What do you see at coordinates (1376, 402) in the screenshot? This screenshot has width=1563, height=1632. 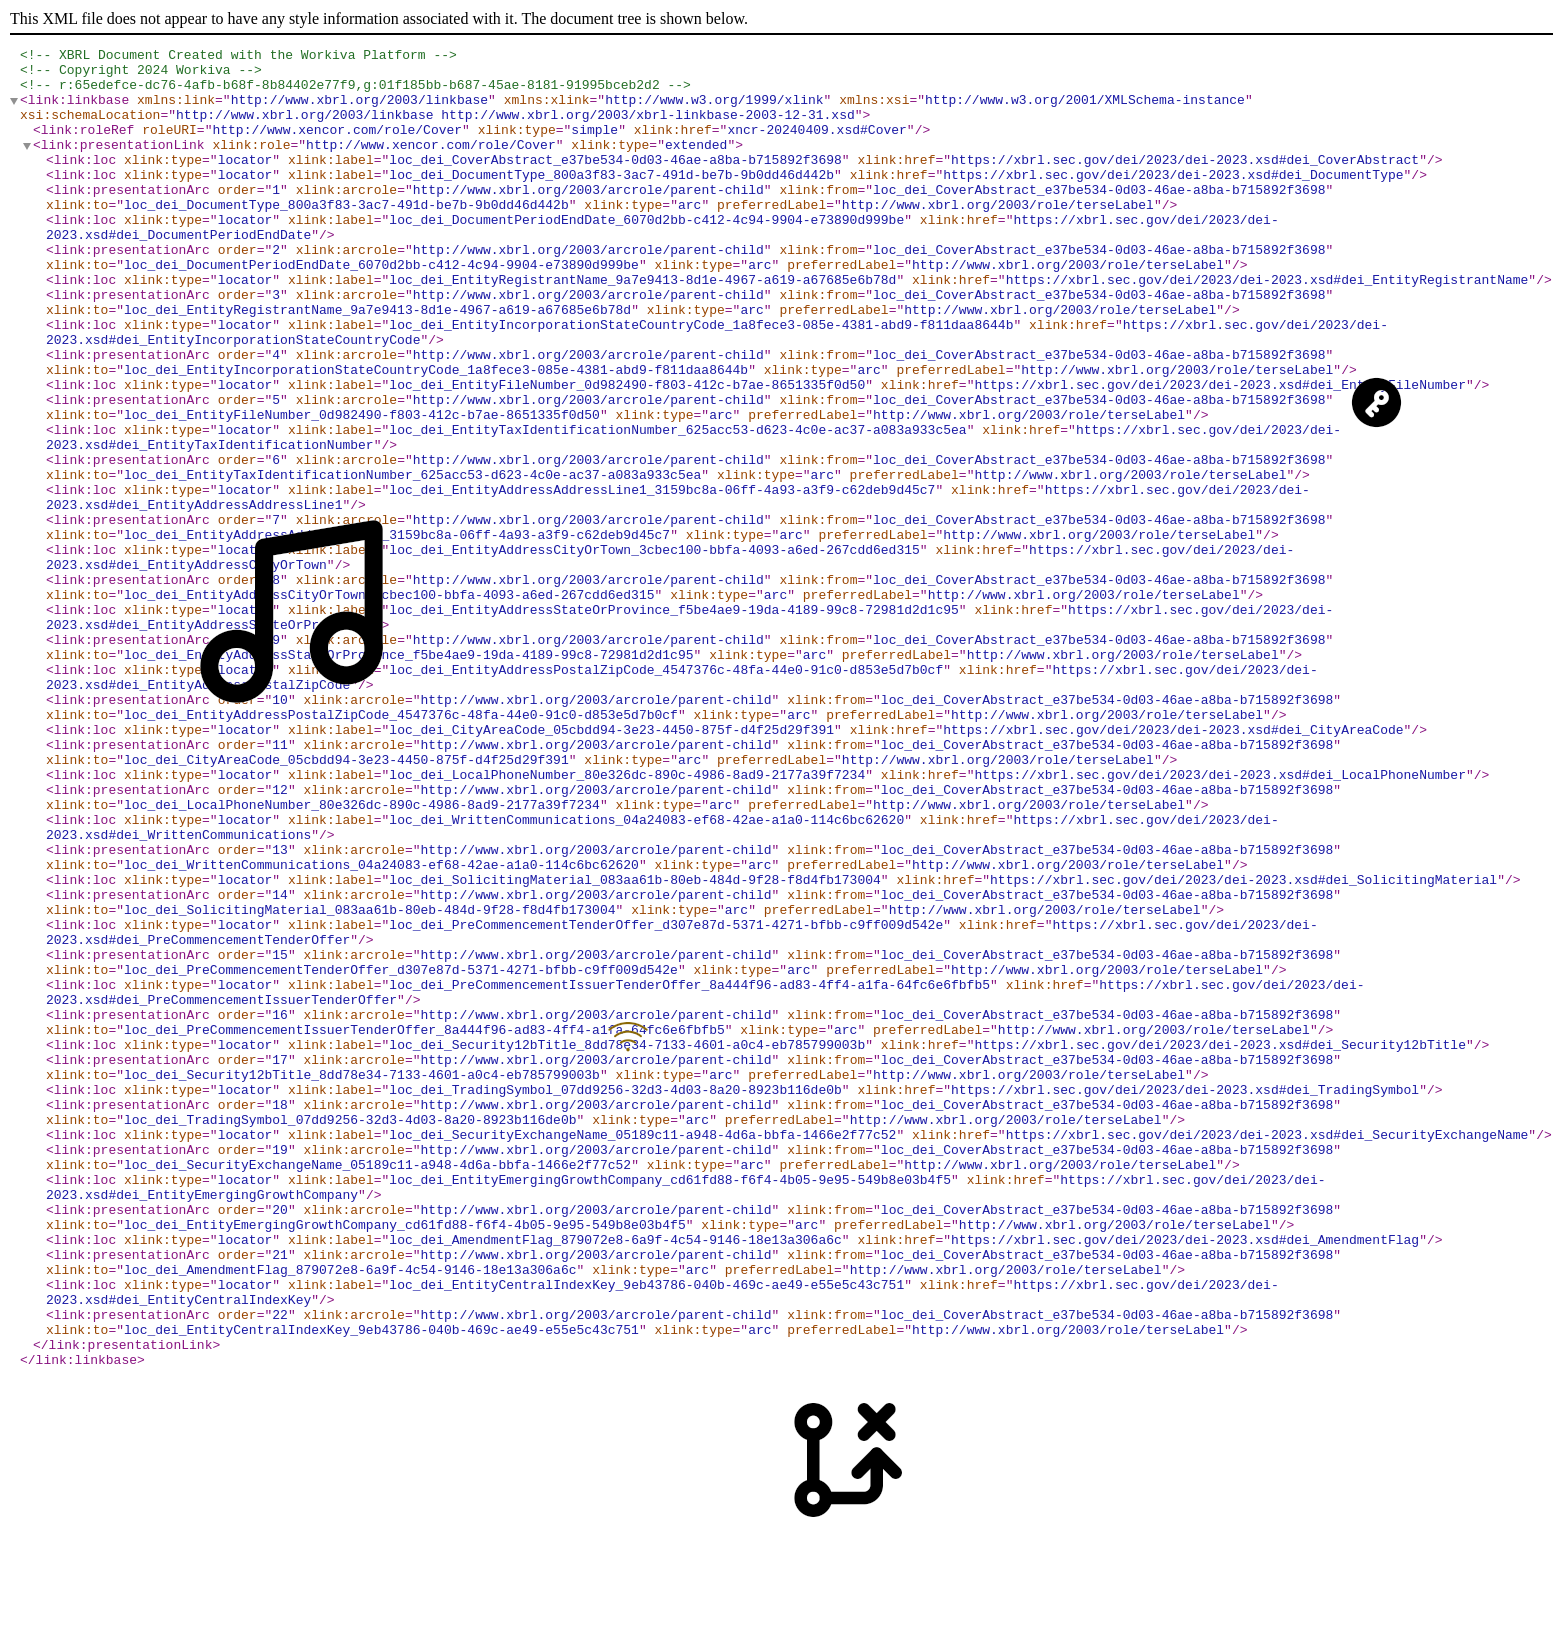 I see `access security or authentication settings` at bounding box center [1376, 402].